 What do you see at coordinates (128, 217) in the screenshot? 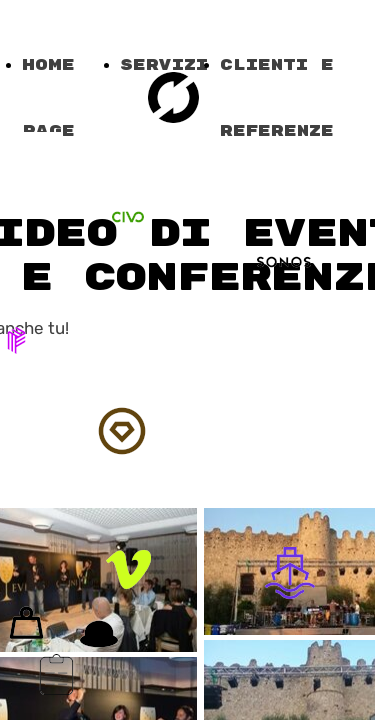
I see `civo cloud platform logo` at bounding box center [128, 217].